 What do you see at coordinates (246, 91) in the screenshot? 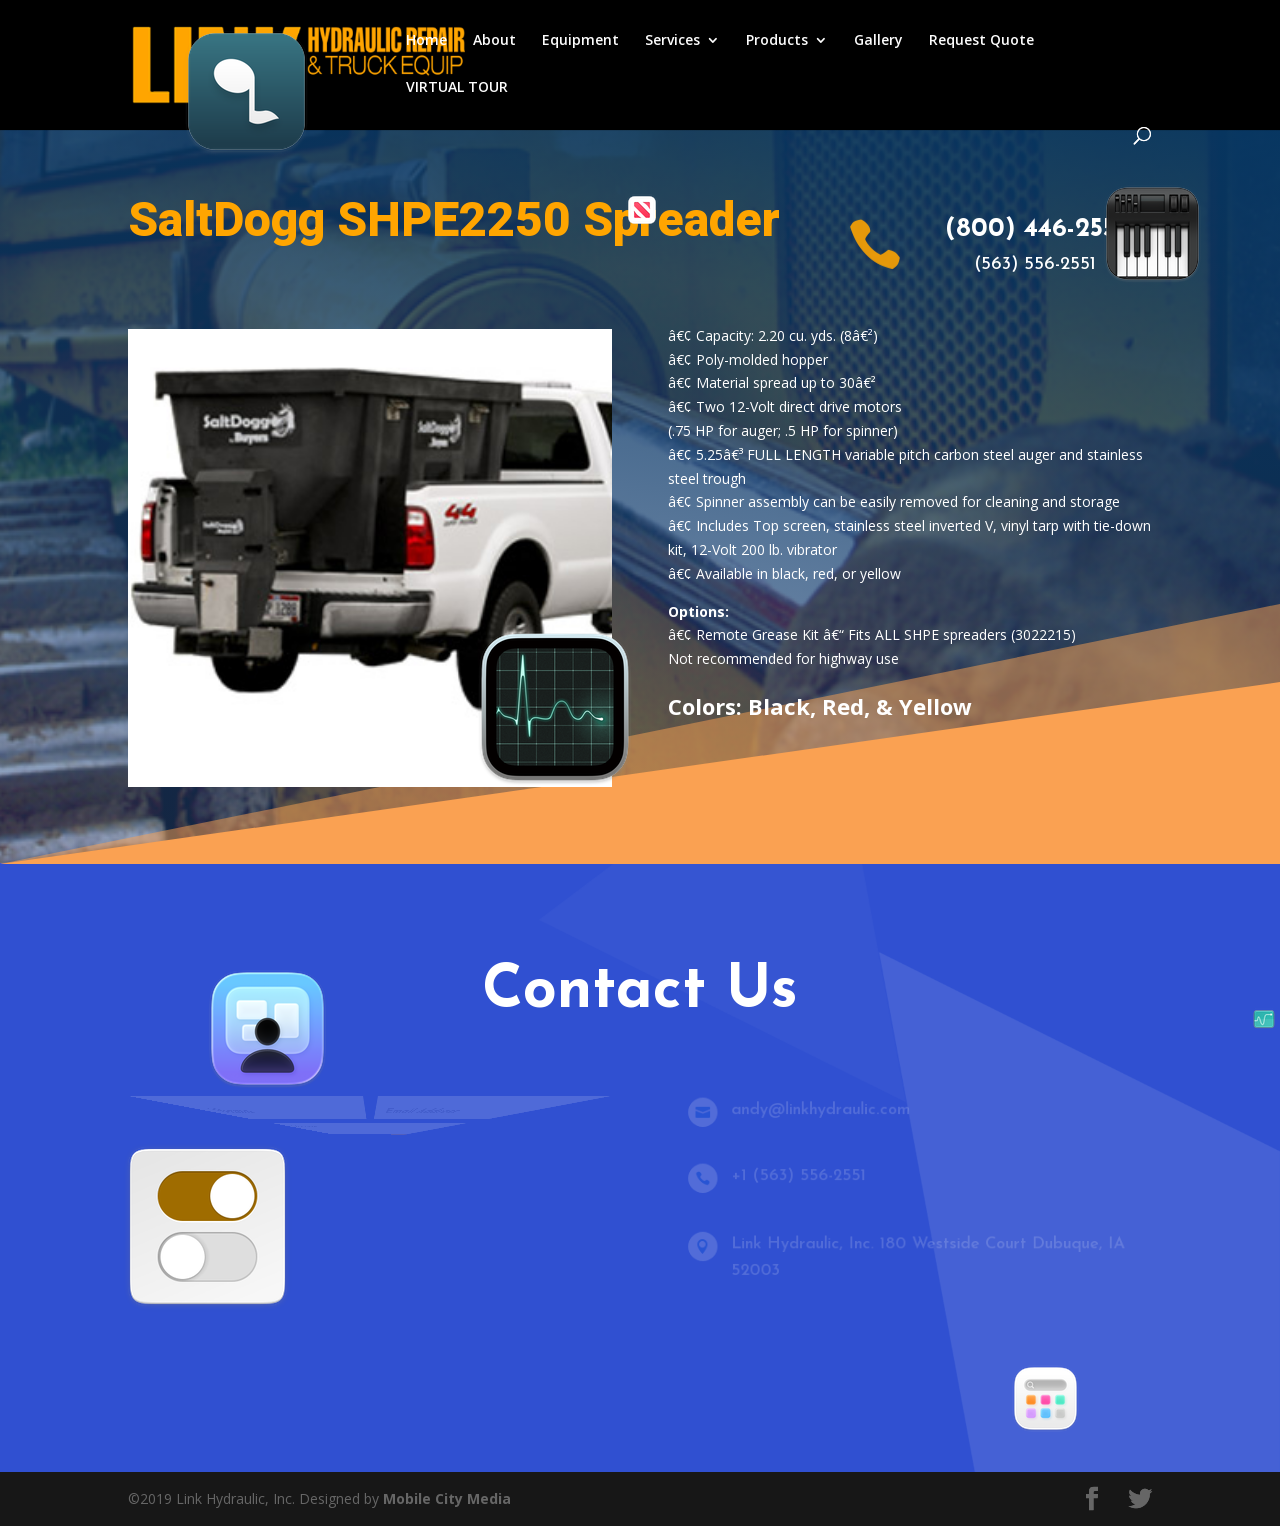
I see `open quod libet music player` at bounding box center [246, 91].